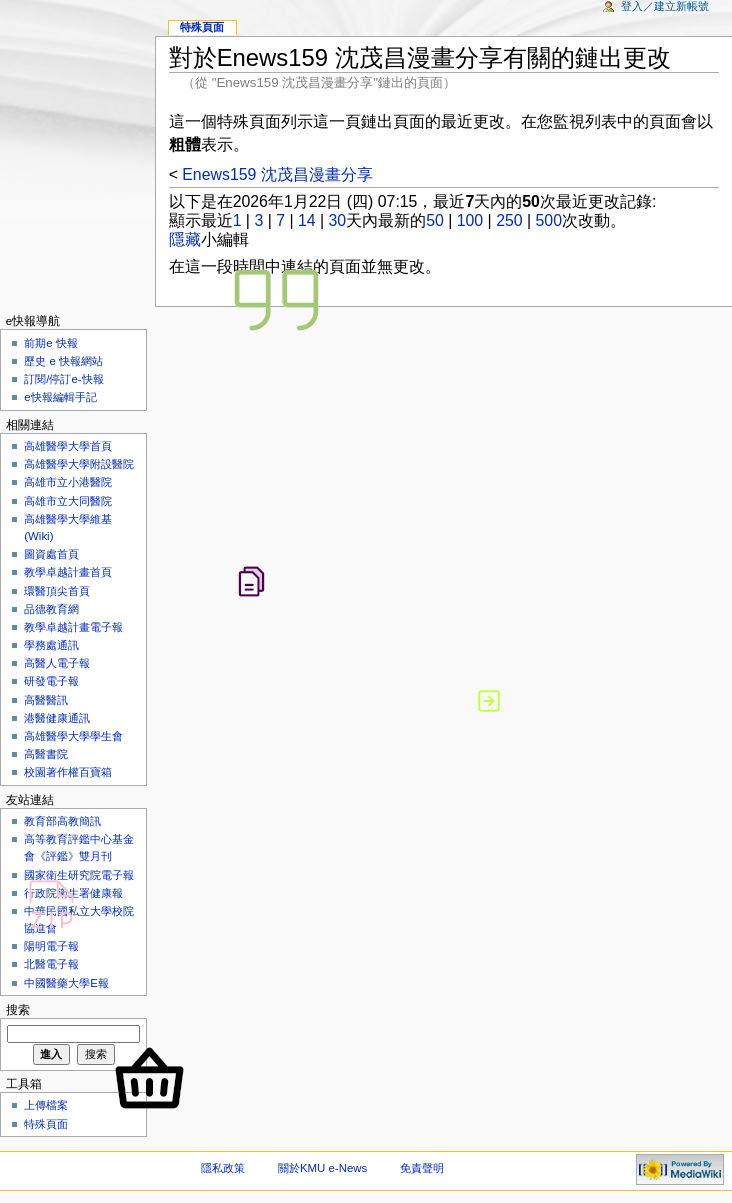  What do you see at coordinates (149, 1081) in the screenshot?
I see `view your shopping basket` at bounding box center [149, 1081].